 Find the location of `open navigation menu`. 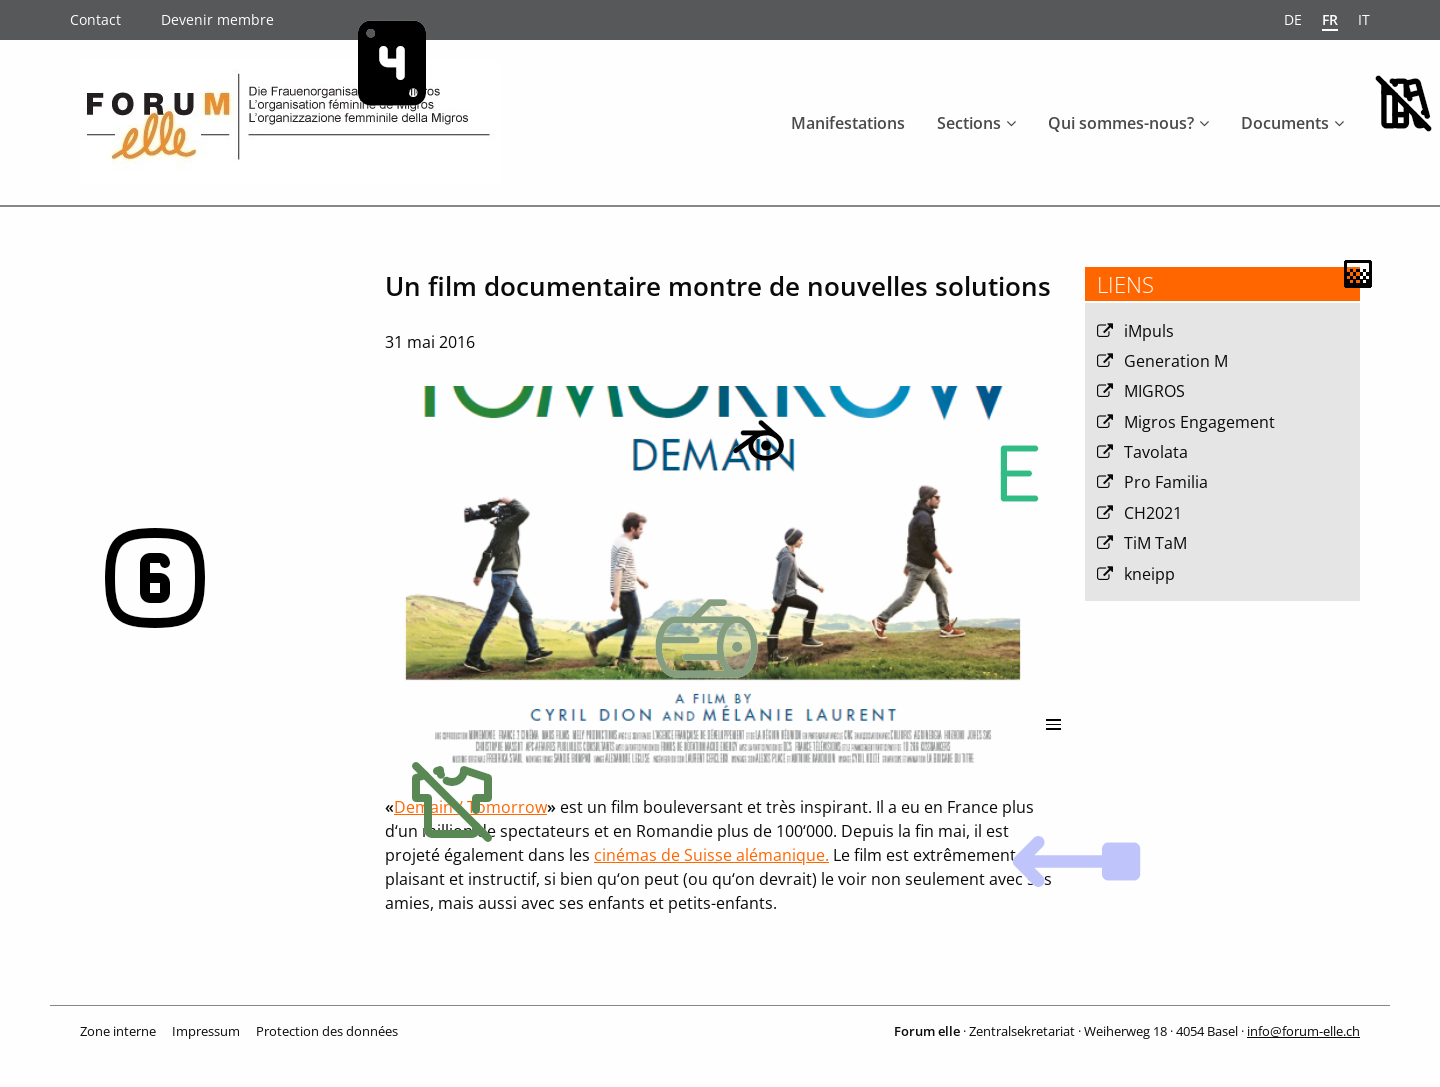

open navigation menu is located at coordinates (1053, 724).